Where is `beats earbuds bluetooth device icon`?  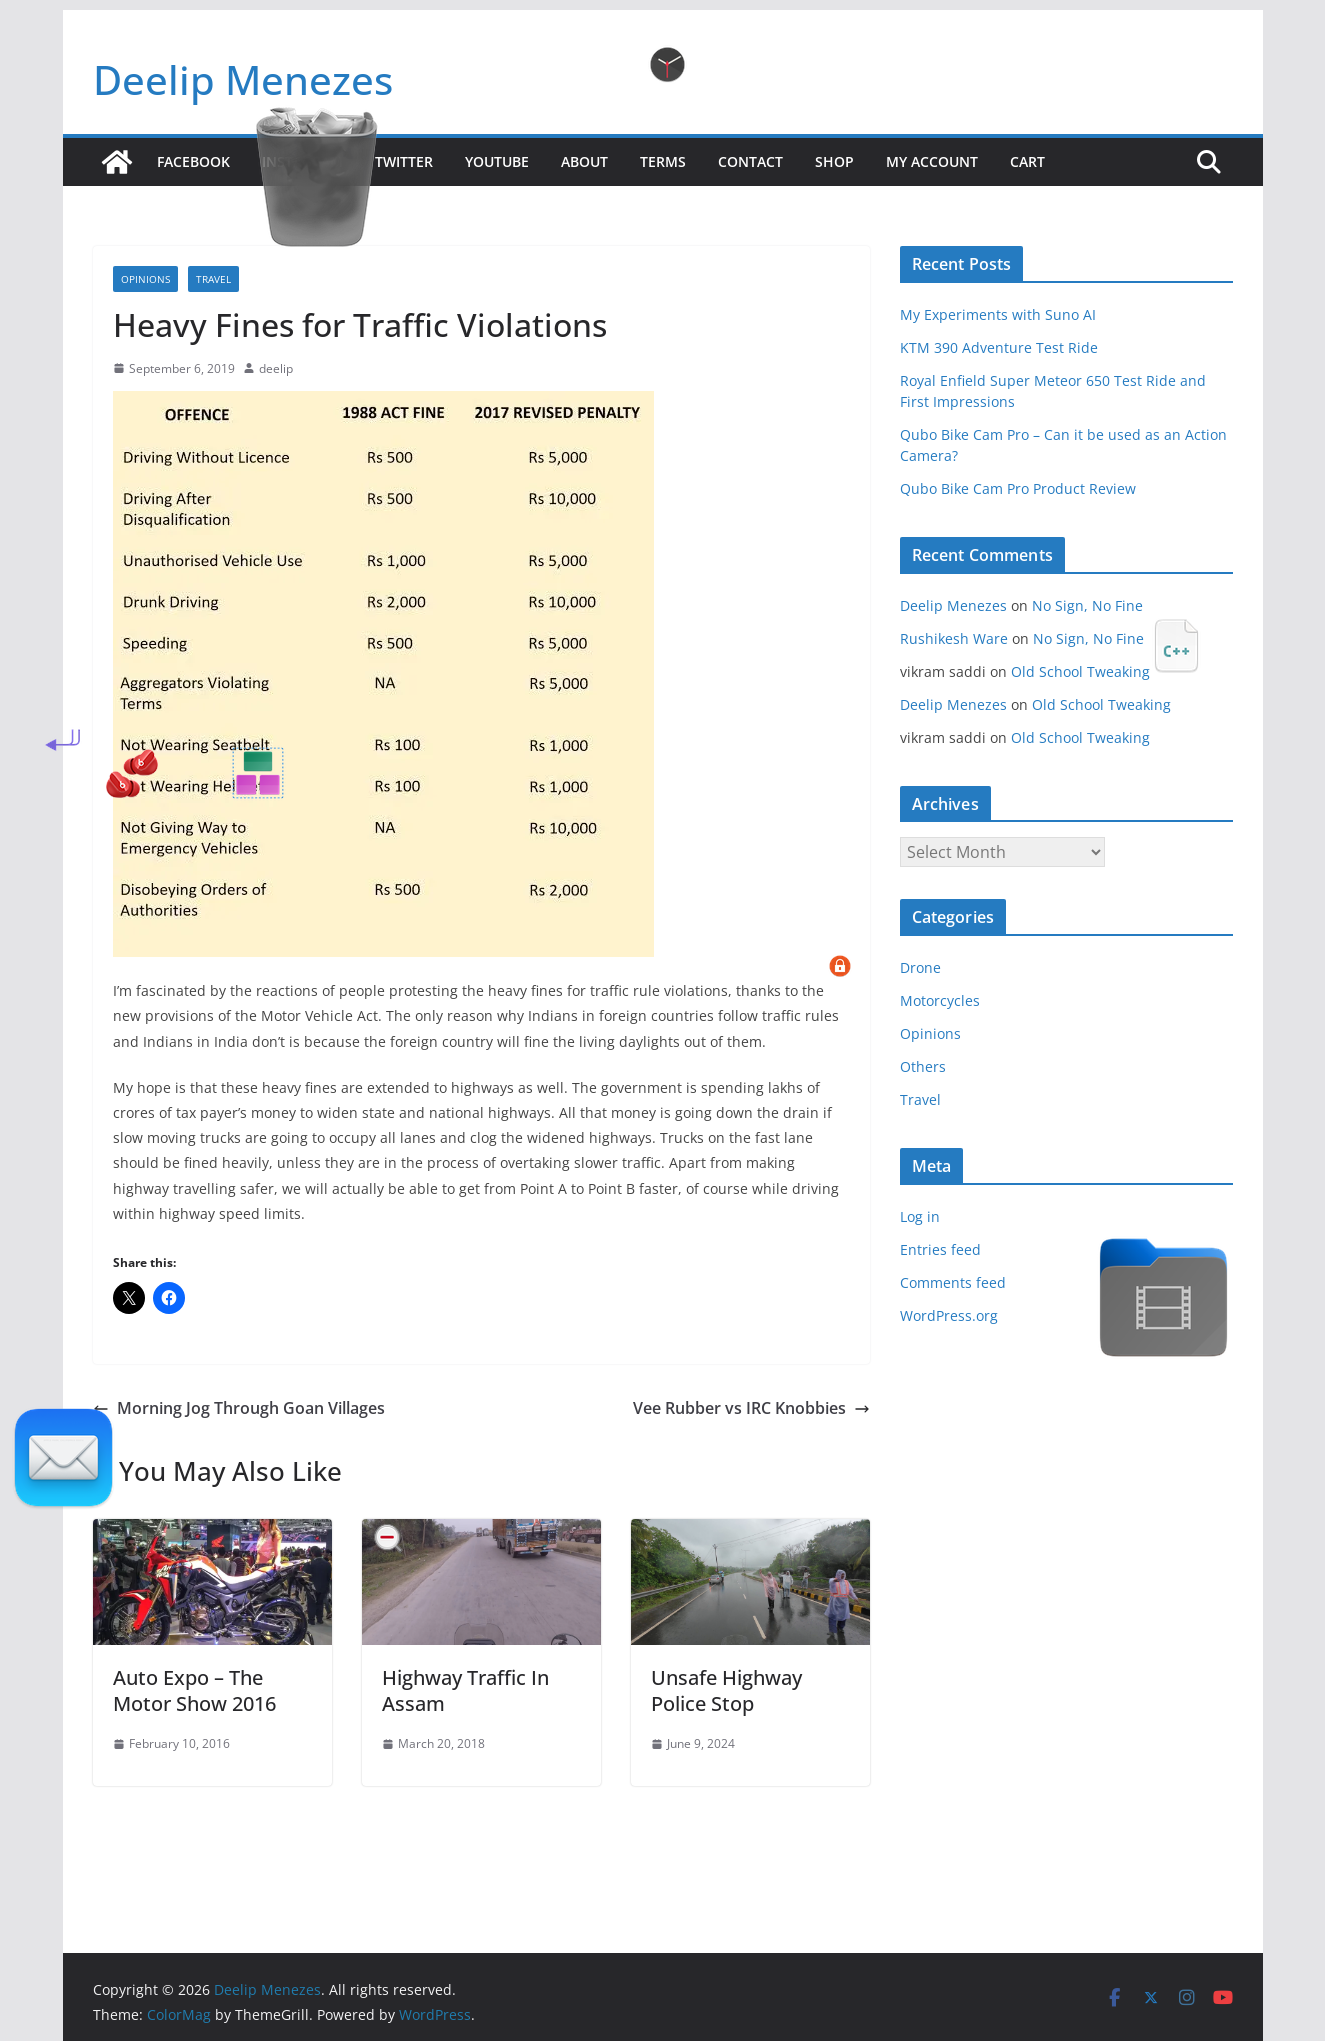 beats earbuds bluetooth device icon is located at coordinates (132, 774).